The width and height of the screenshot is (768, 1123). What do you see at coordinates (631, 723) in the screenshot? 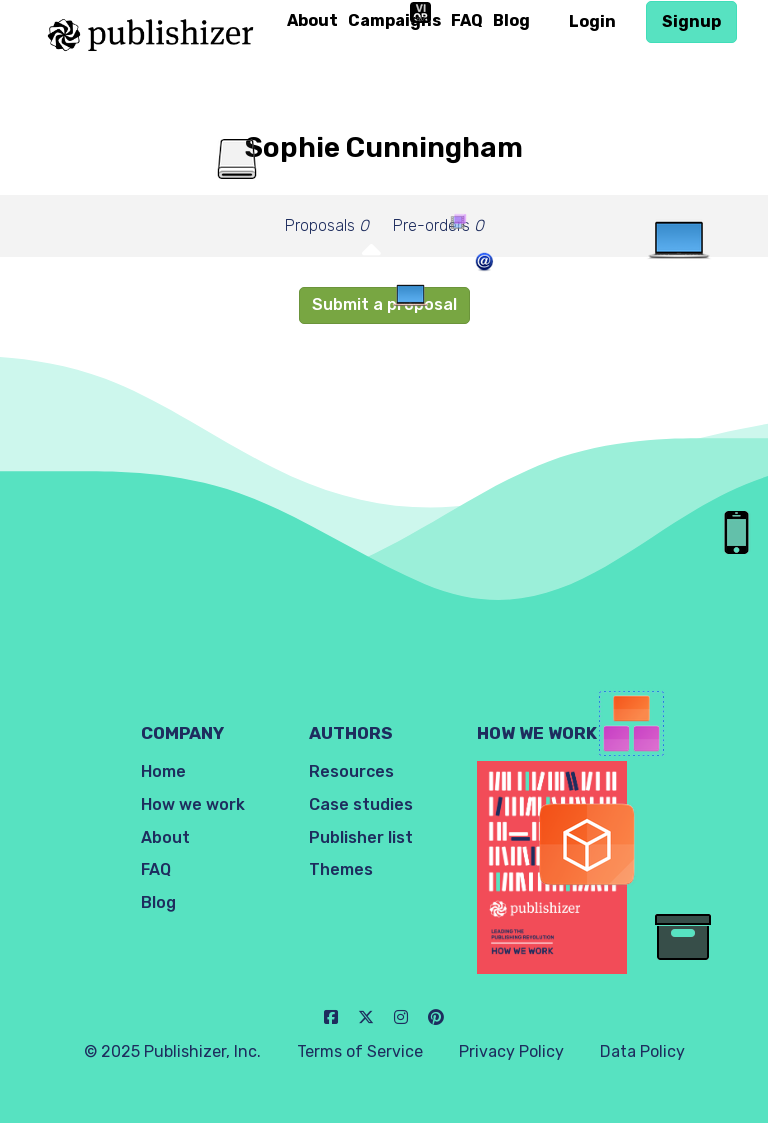
I see `select all items in the current view` at bounding box center [631, 723].